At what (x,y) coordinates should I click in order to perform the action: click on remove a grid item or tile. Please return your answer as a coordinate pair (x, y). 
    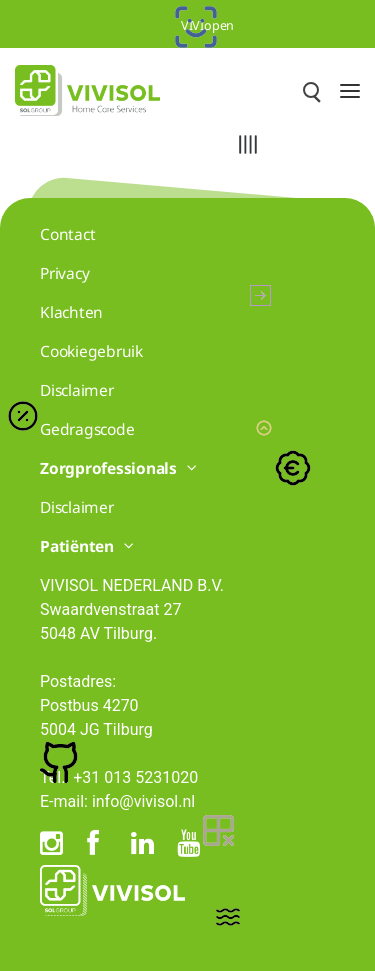
    Looking at the image, I should click on (218, 830).